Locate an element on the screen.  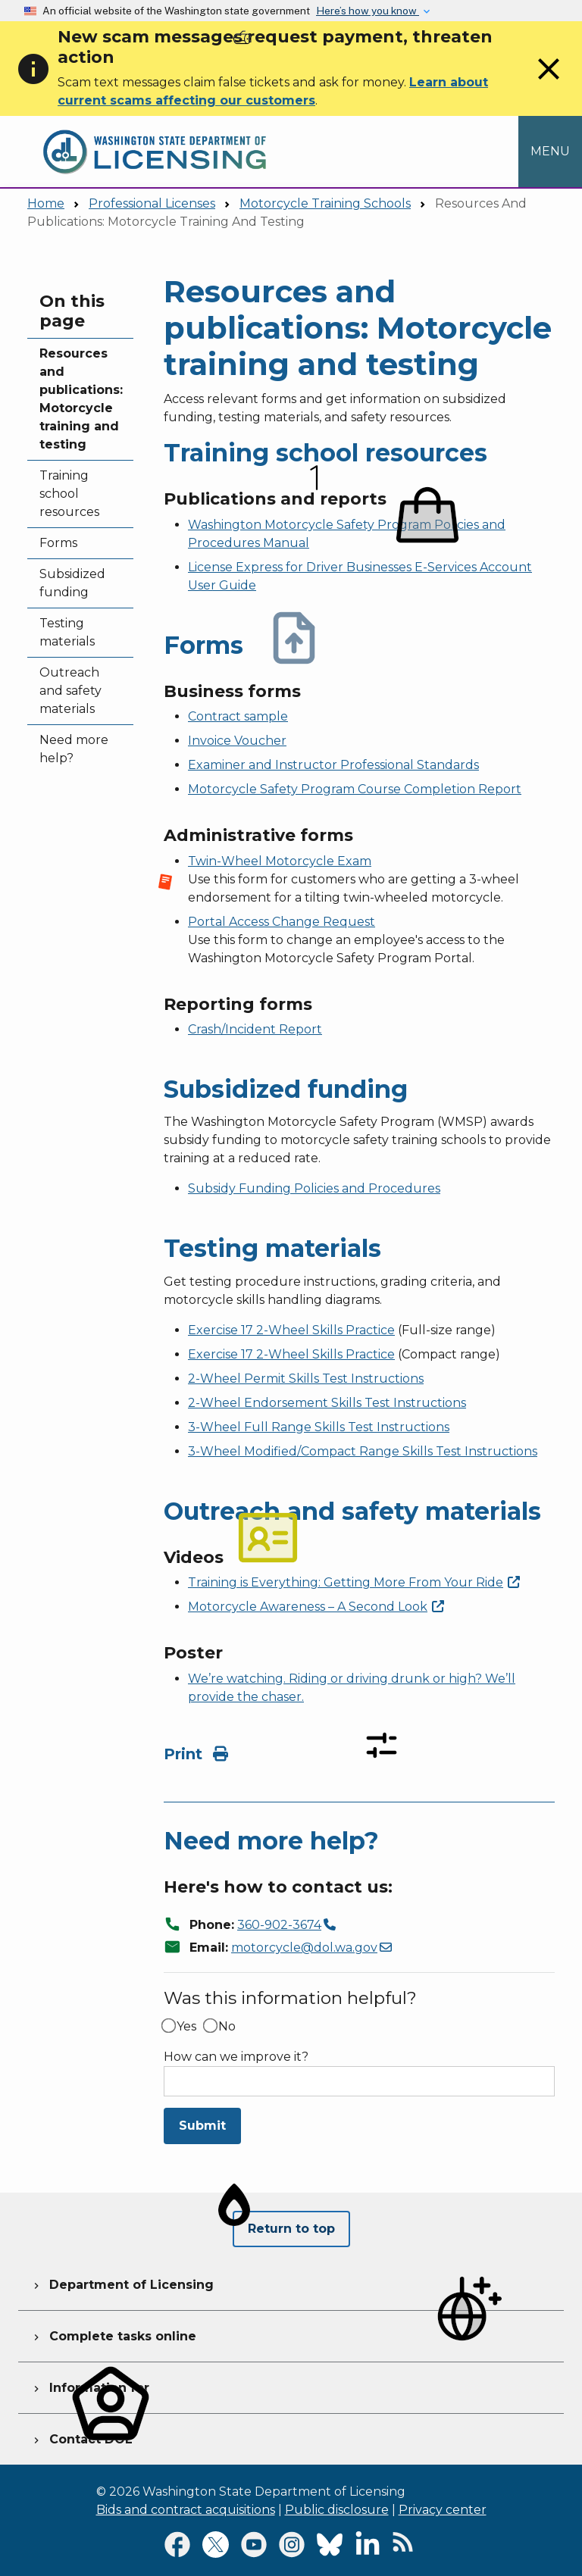
indicates first place or top ranking is located at coordinates (315, 477).